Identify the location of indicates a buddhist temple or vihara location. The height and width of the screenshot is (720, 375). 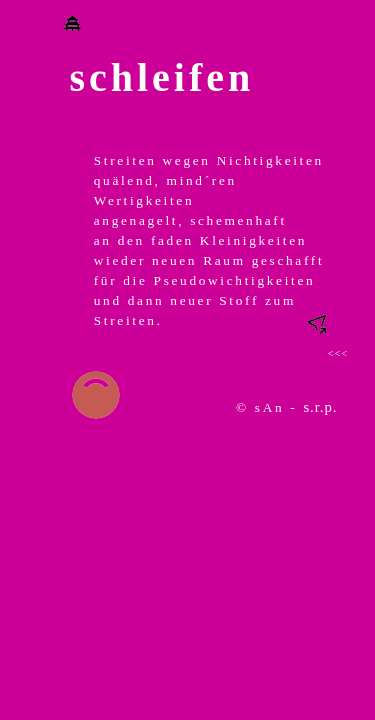
(72, 23).